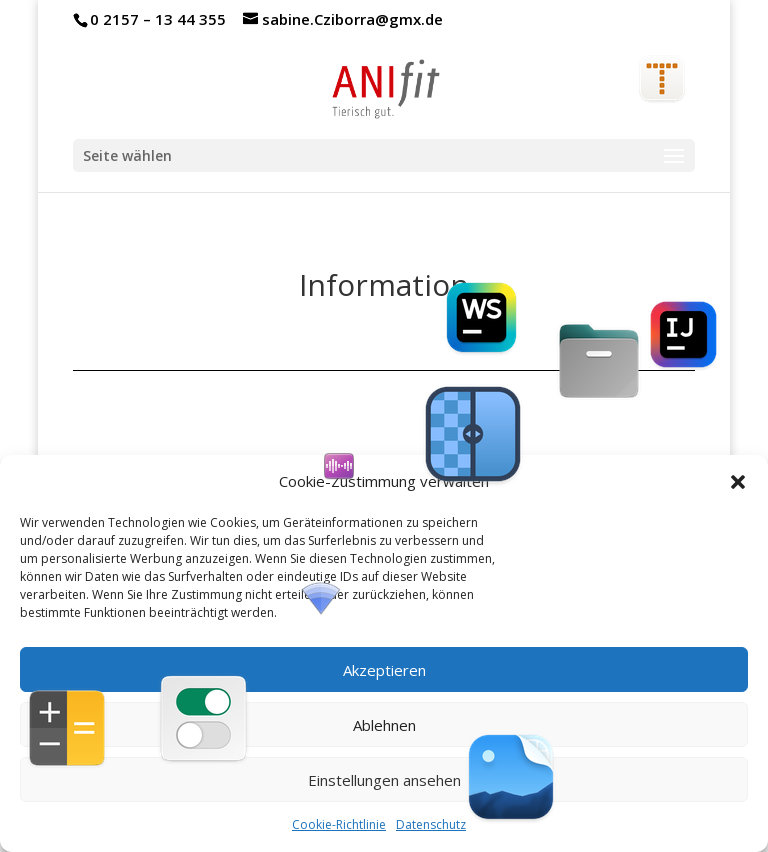 This screenshot has height=852, width=768. I want to click on open IntelliJ IDEA development environment, so click(683, 334).